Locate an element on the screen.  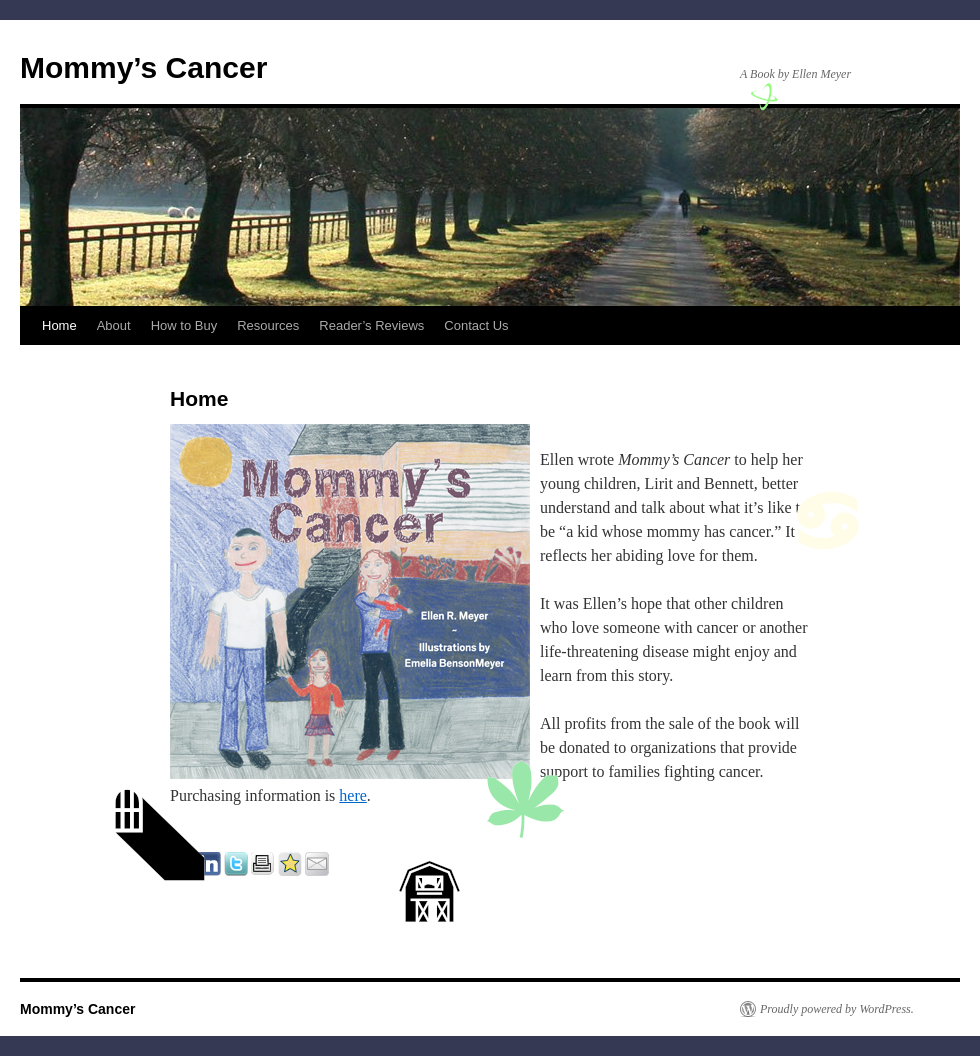
enter the dungeon or underground level is located at coordinates (154, 830).